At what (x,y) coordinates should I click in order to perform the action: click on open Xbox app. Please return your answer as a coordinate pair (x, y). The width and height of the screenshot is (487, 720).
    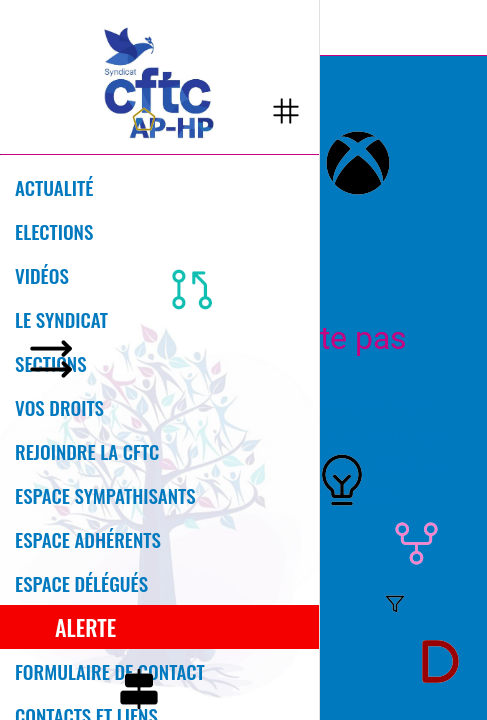
    Looking at the image, I should click on (358, 163).